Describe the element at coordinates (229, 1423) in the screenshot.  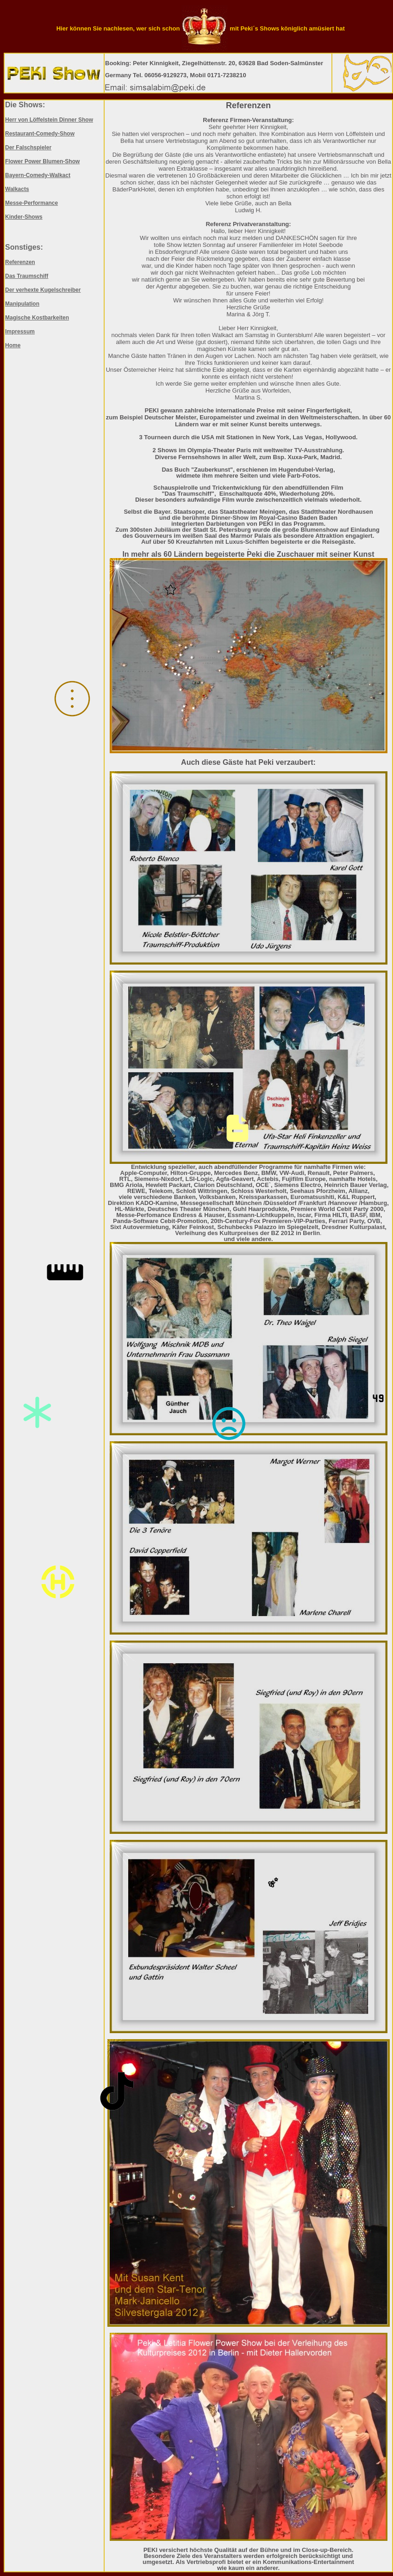
I see `indicates negative feedback or dissatisfaction` at that location.